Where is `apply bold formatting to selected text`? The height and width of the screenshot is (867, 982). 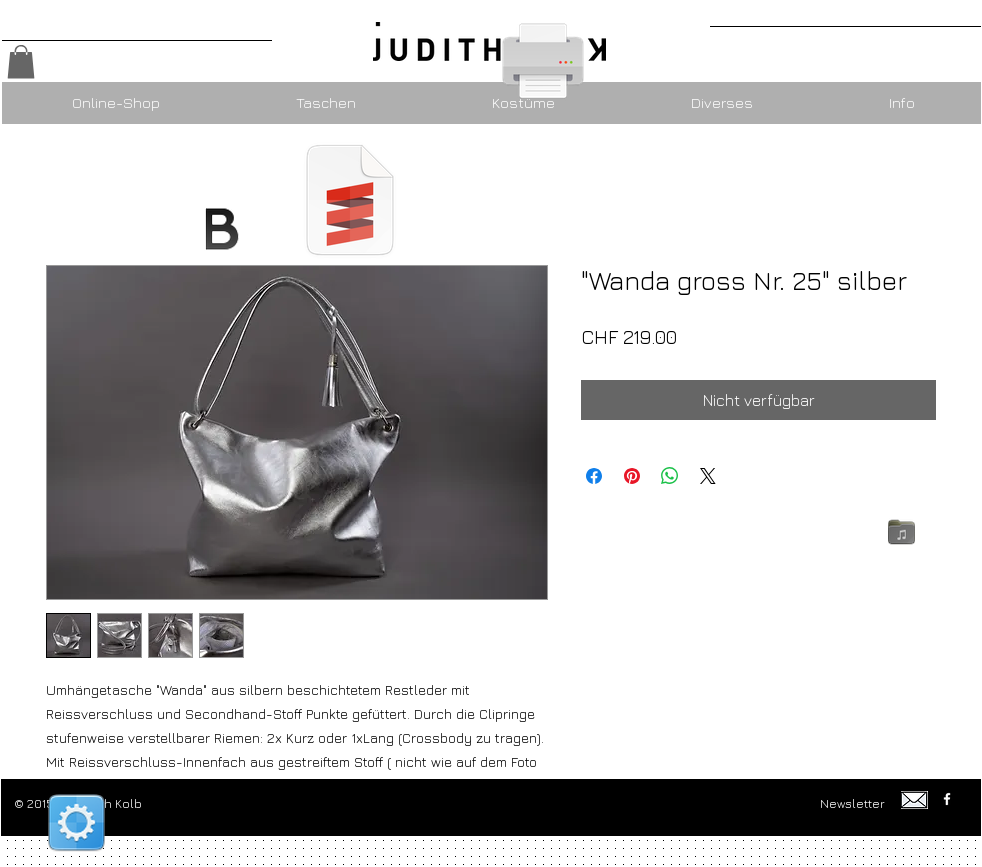
apply bold formatting to selected text is located at coordinates (222, 229).